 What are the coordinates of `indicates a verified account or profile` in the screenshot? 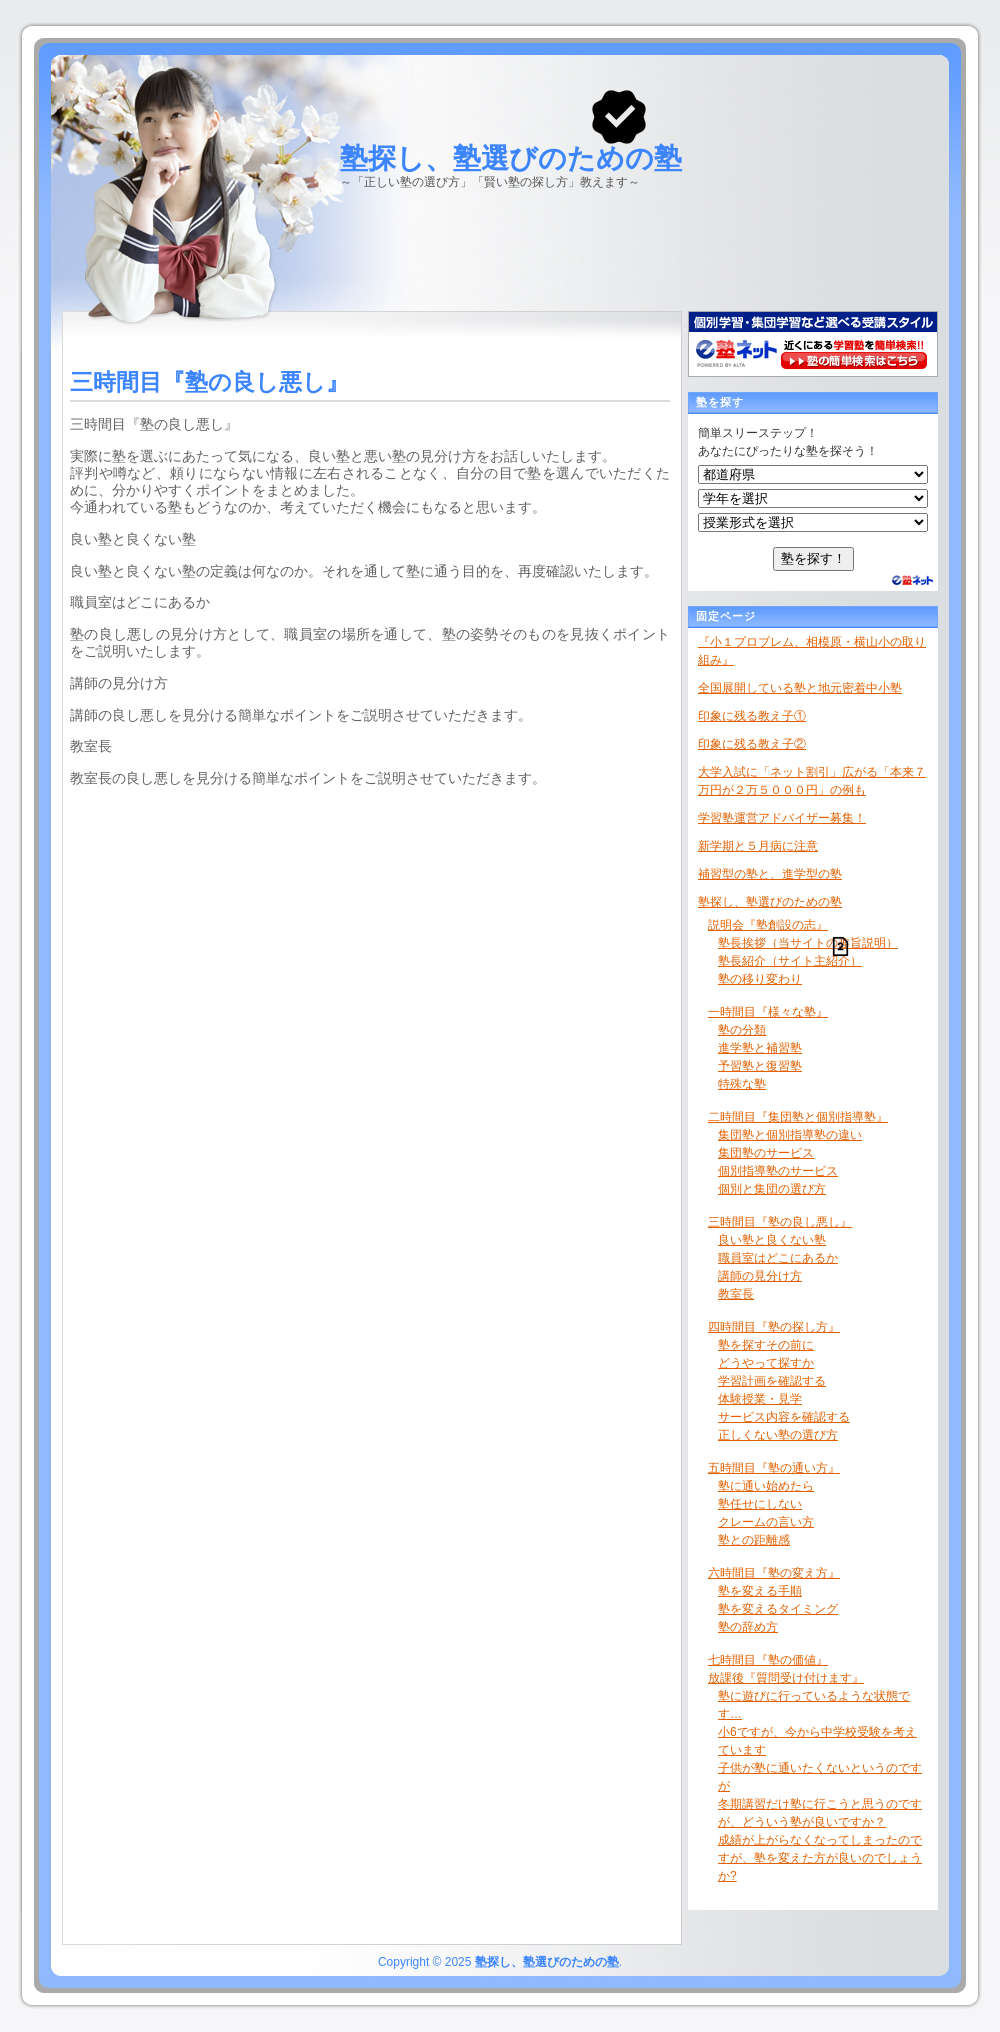 It's located at (619, 117).